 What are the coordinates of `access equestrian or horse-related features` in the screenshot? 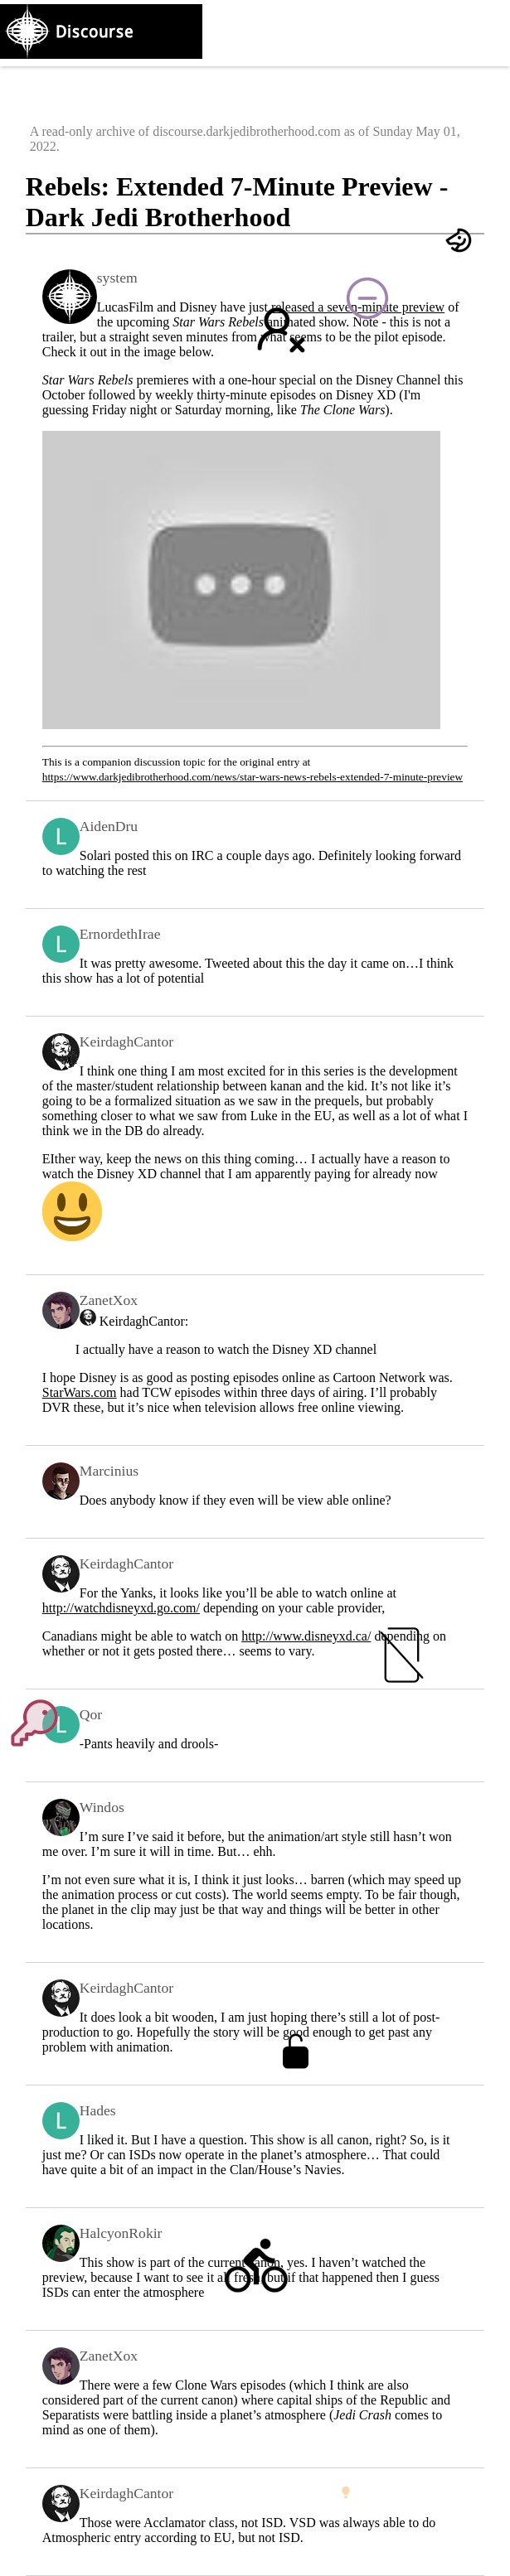 It's located at (459, 240).